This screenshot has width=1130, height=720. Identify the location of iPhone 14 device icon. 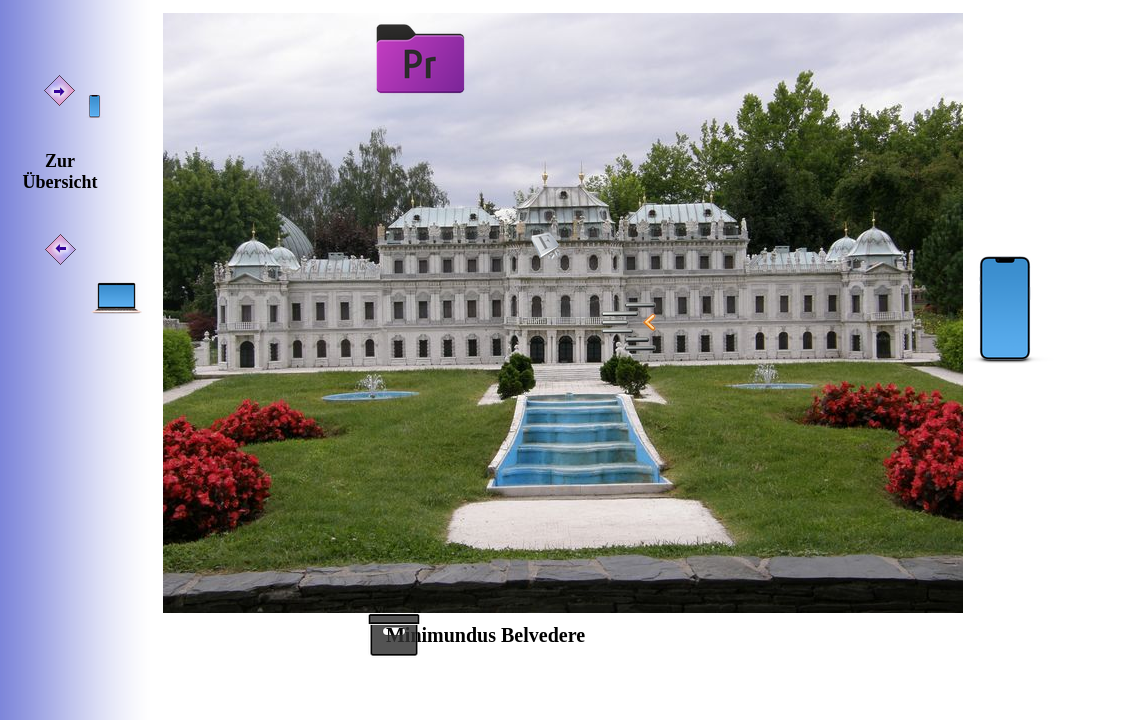
(1005, 310).